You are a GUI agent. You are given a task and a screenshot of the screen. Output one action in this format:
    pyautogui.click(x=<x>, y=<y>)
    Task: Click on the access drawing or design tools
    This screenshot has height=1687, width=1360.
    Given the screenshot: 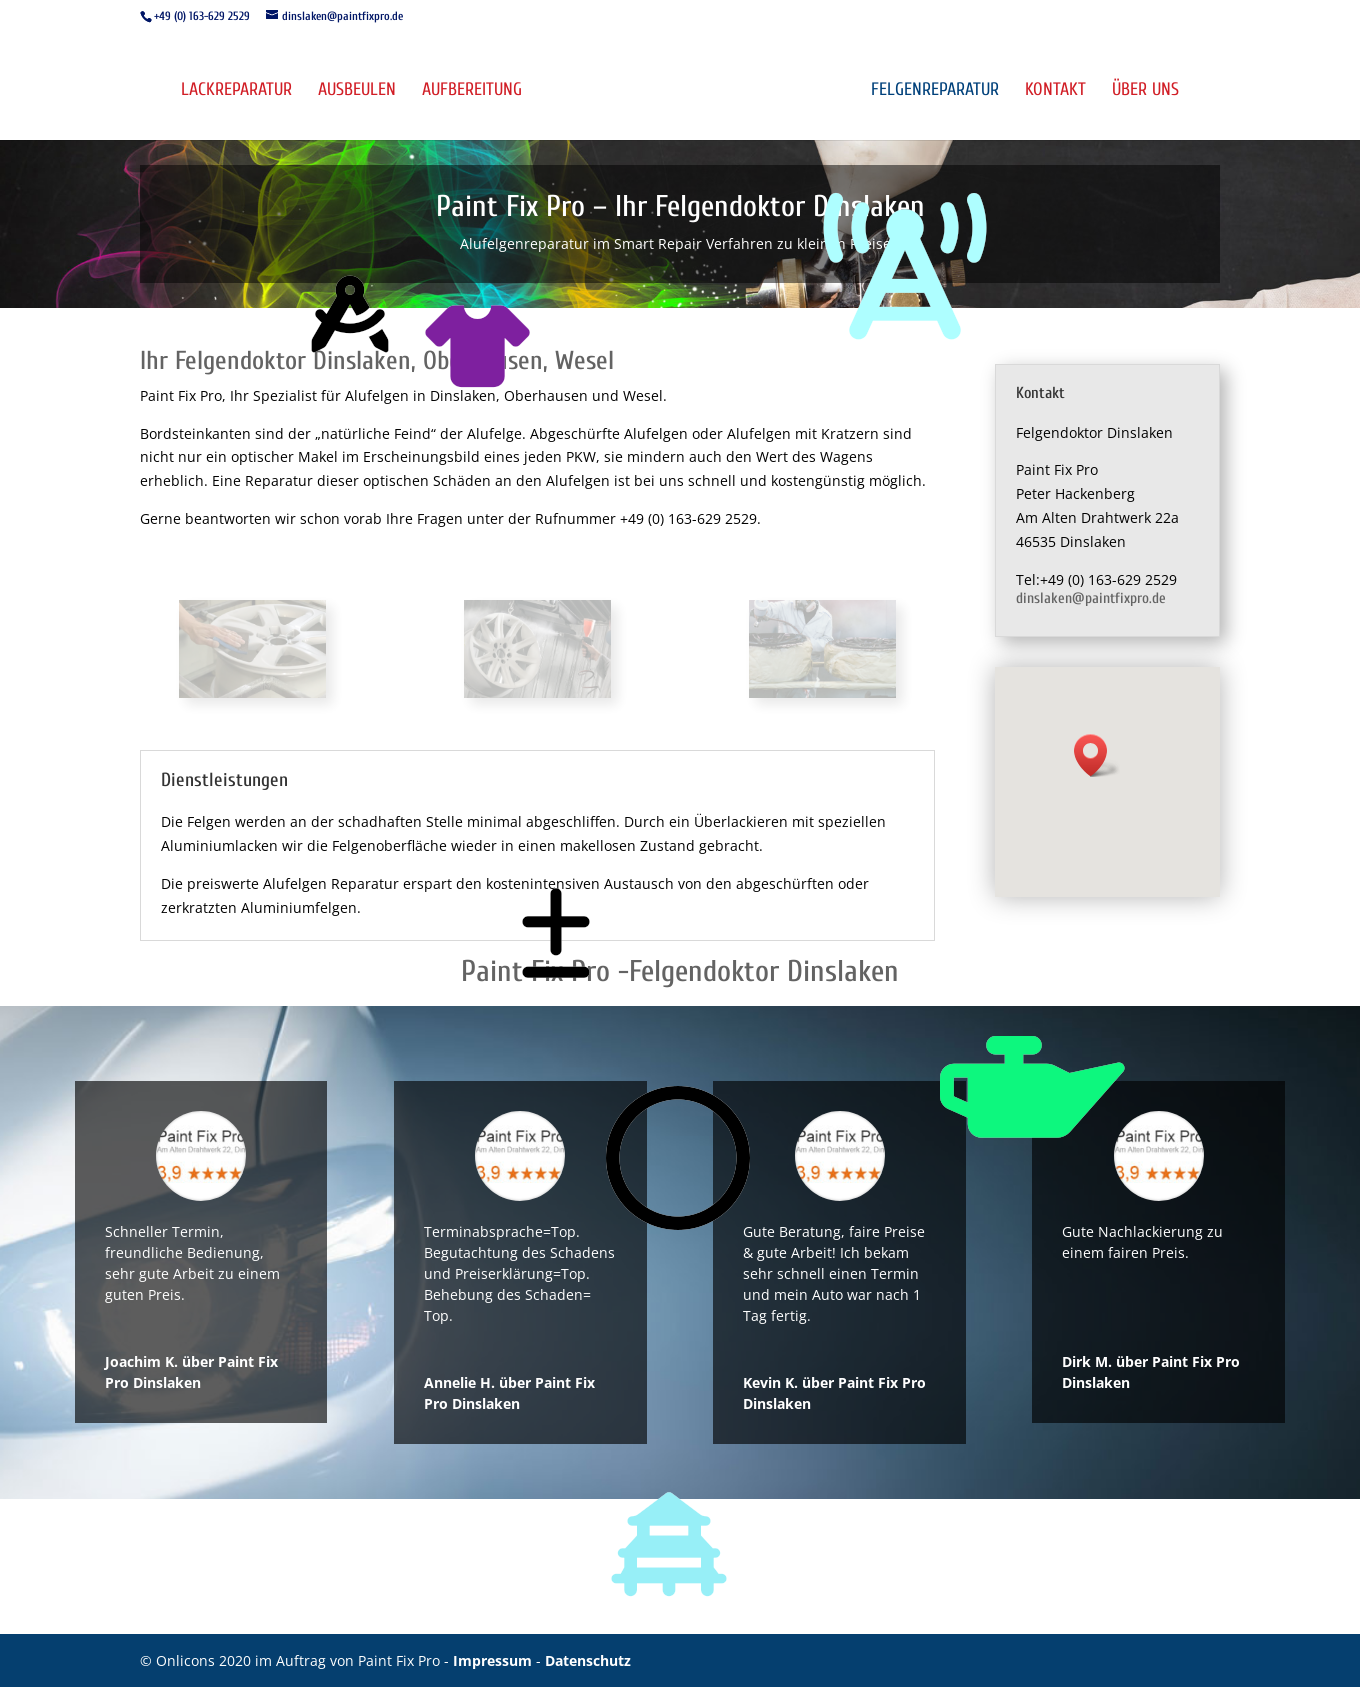 What is the action you would take?
    pyautogui.click(x=350, y=314)
    